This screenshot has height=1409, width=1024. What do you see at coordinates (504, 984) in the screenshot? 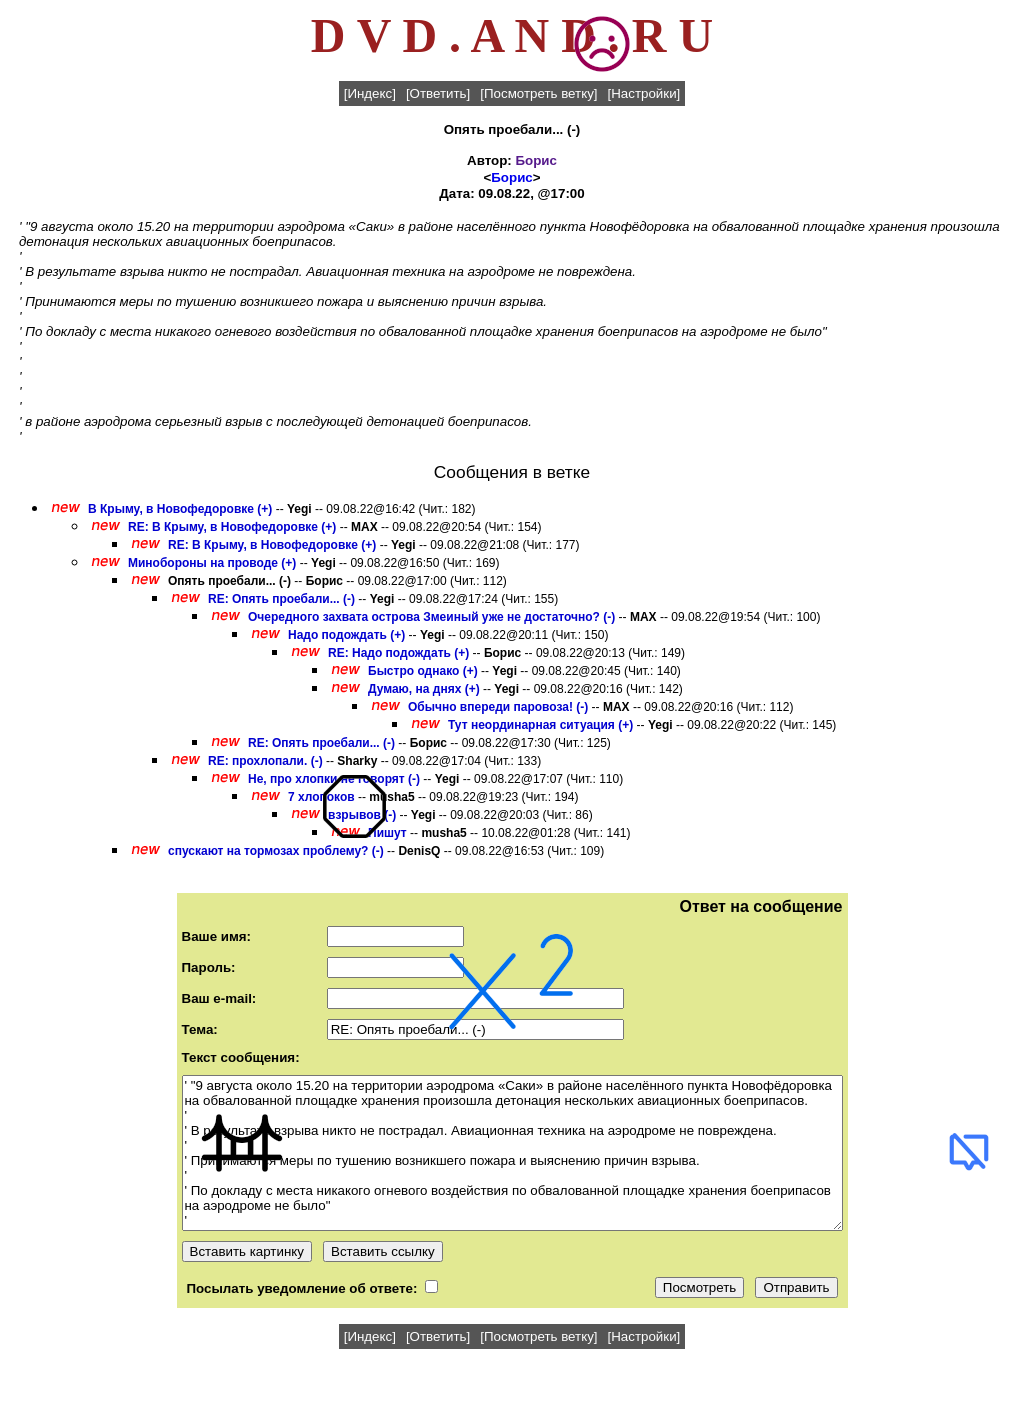
I see `apply superscript formatting to selected text` at bounding box center [504, 984].